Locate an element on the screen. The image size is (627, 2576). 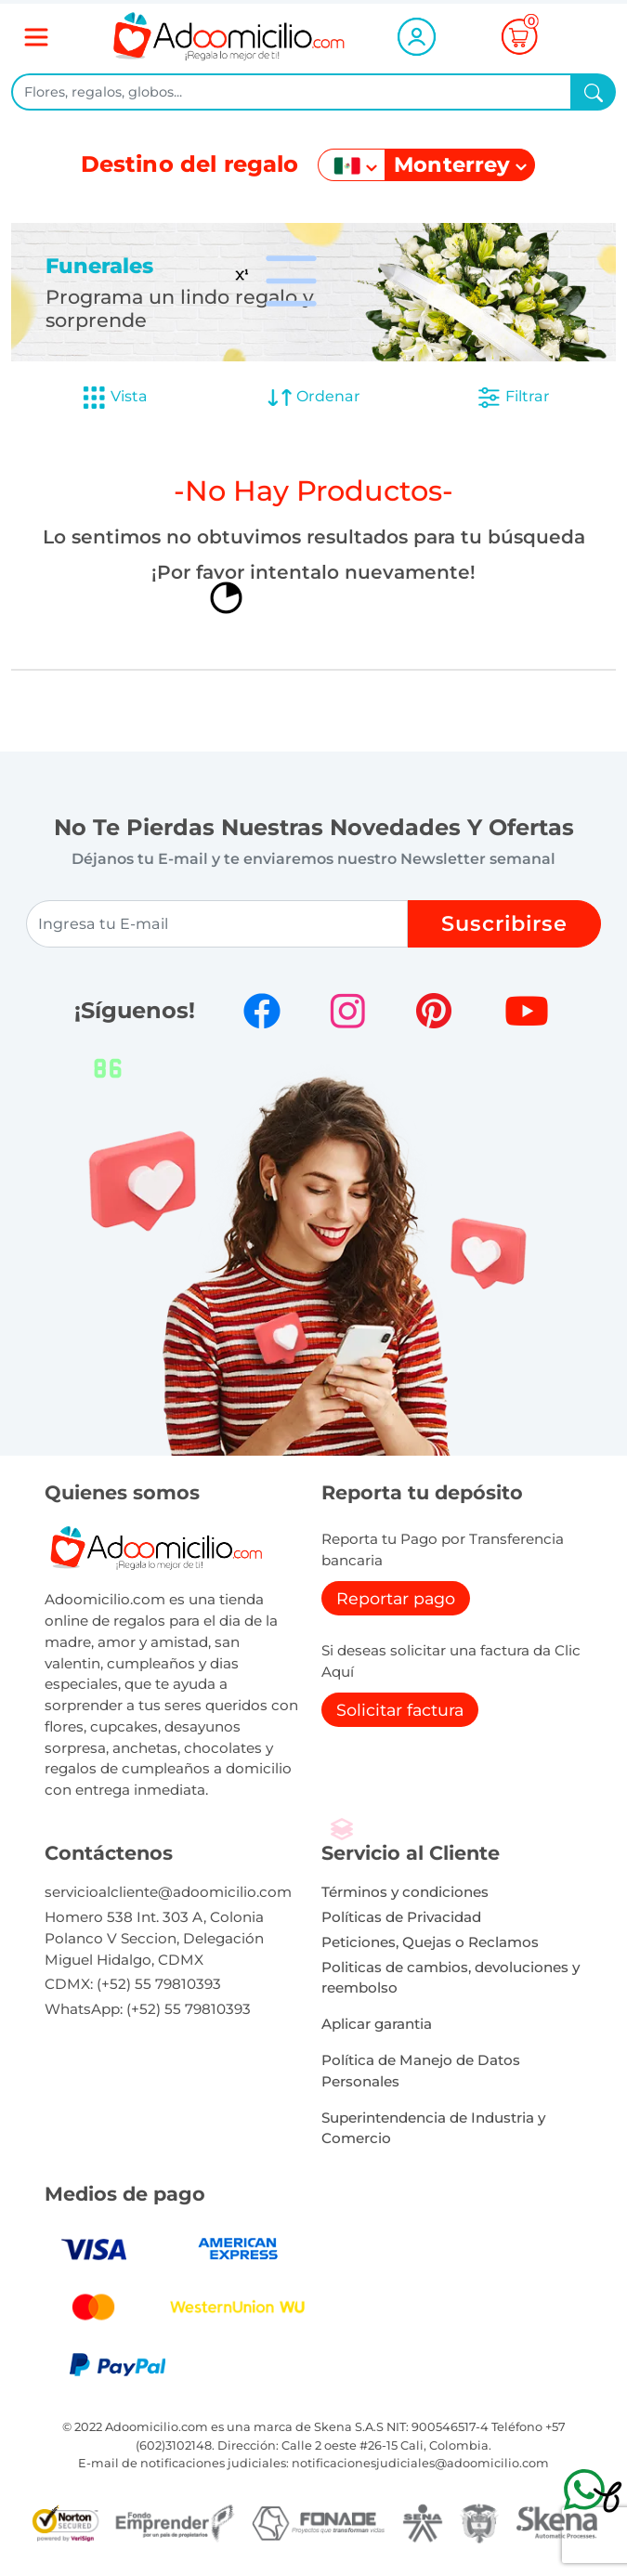
open the Bunpo Japanese learning app is located at coordinates (607, 2497).